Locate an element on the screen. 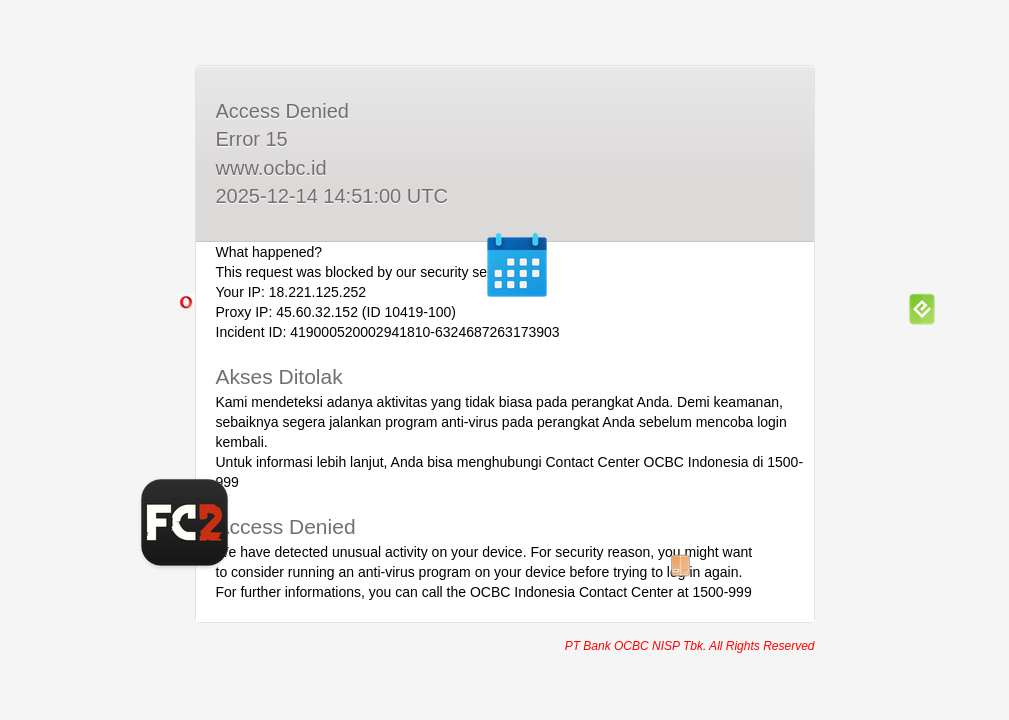  open the opera web browser is located at coordinates (186, 302).